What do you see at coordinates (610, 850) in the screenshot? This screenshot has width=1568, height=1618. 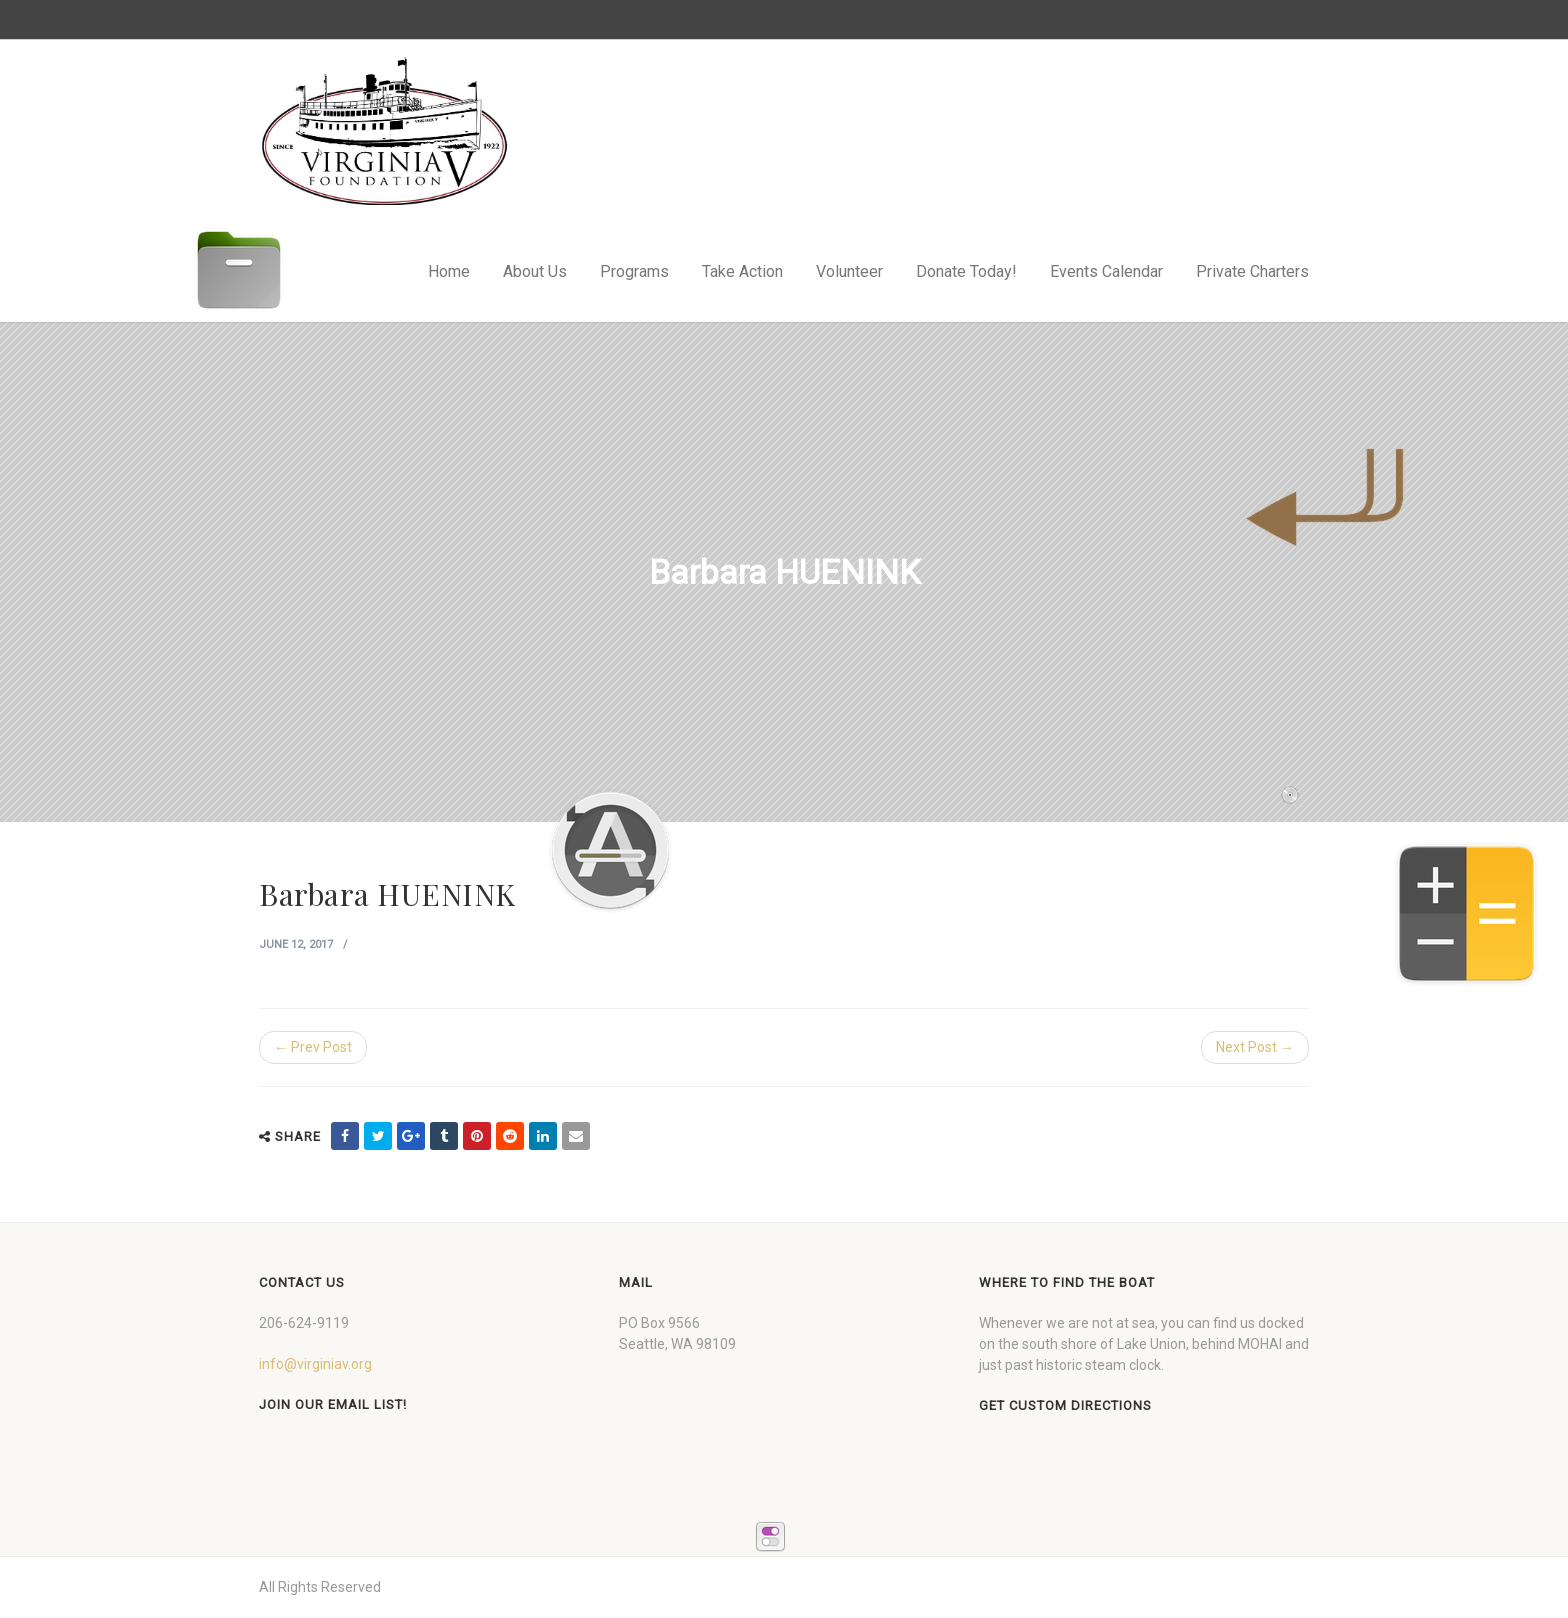 I see `open the software updater application` at bounding box center [610, 850].